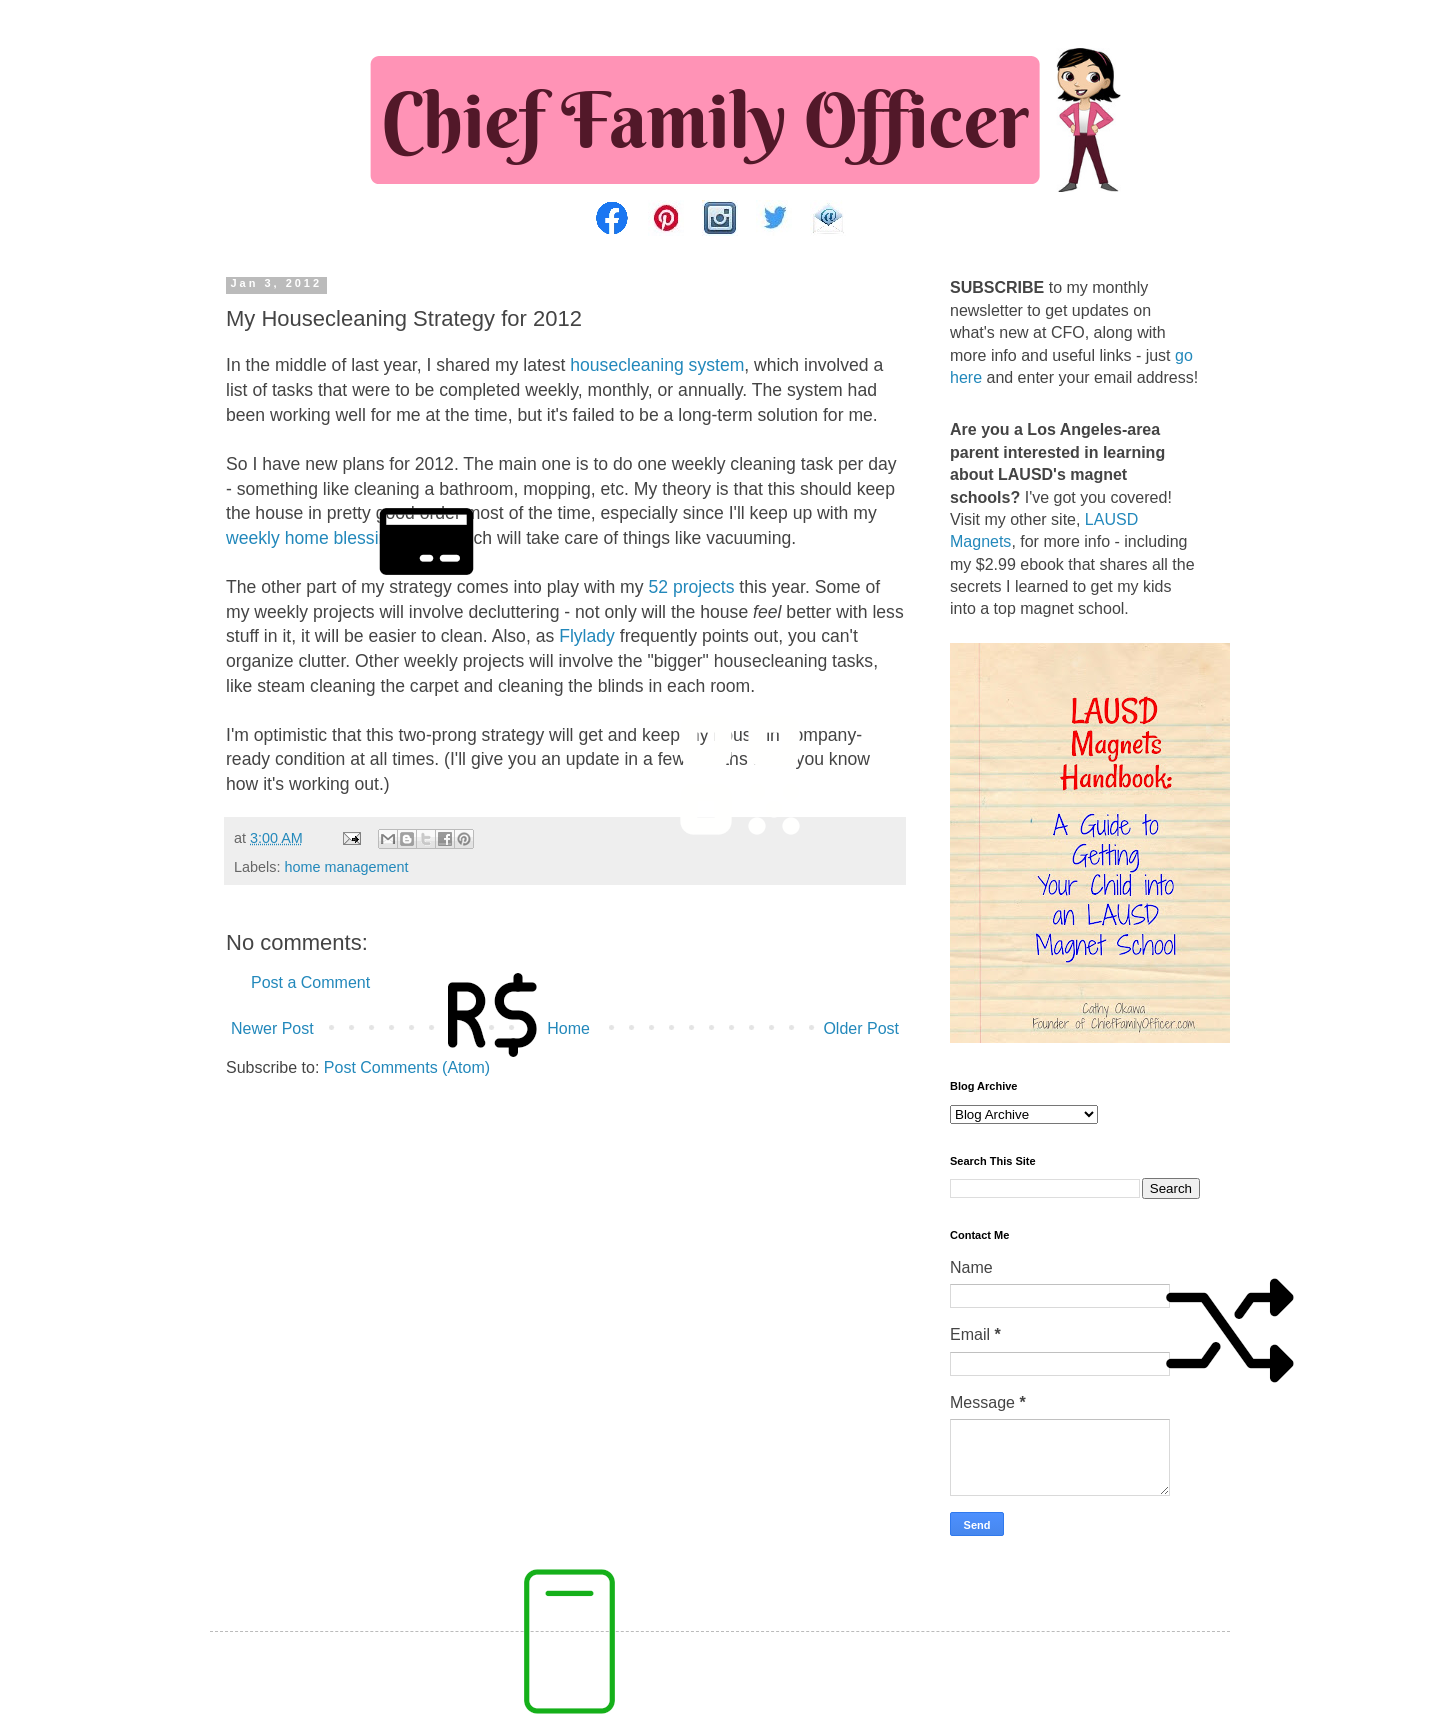 The width and height of the screenshot is (1440, 1731). What do you see at coordinates (569, 1641) in the screenshot?
I see `access device speaker settings` at bounding box center [569, 1641].